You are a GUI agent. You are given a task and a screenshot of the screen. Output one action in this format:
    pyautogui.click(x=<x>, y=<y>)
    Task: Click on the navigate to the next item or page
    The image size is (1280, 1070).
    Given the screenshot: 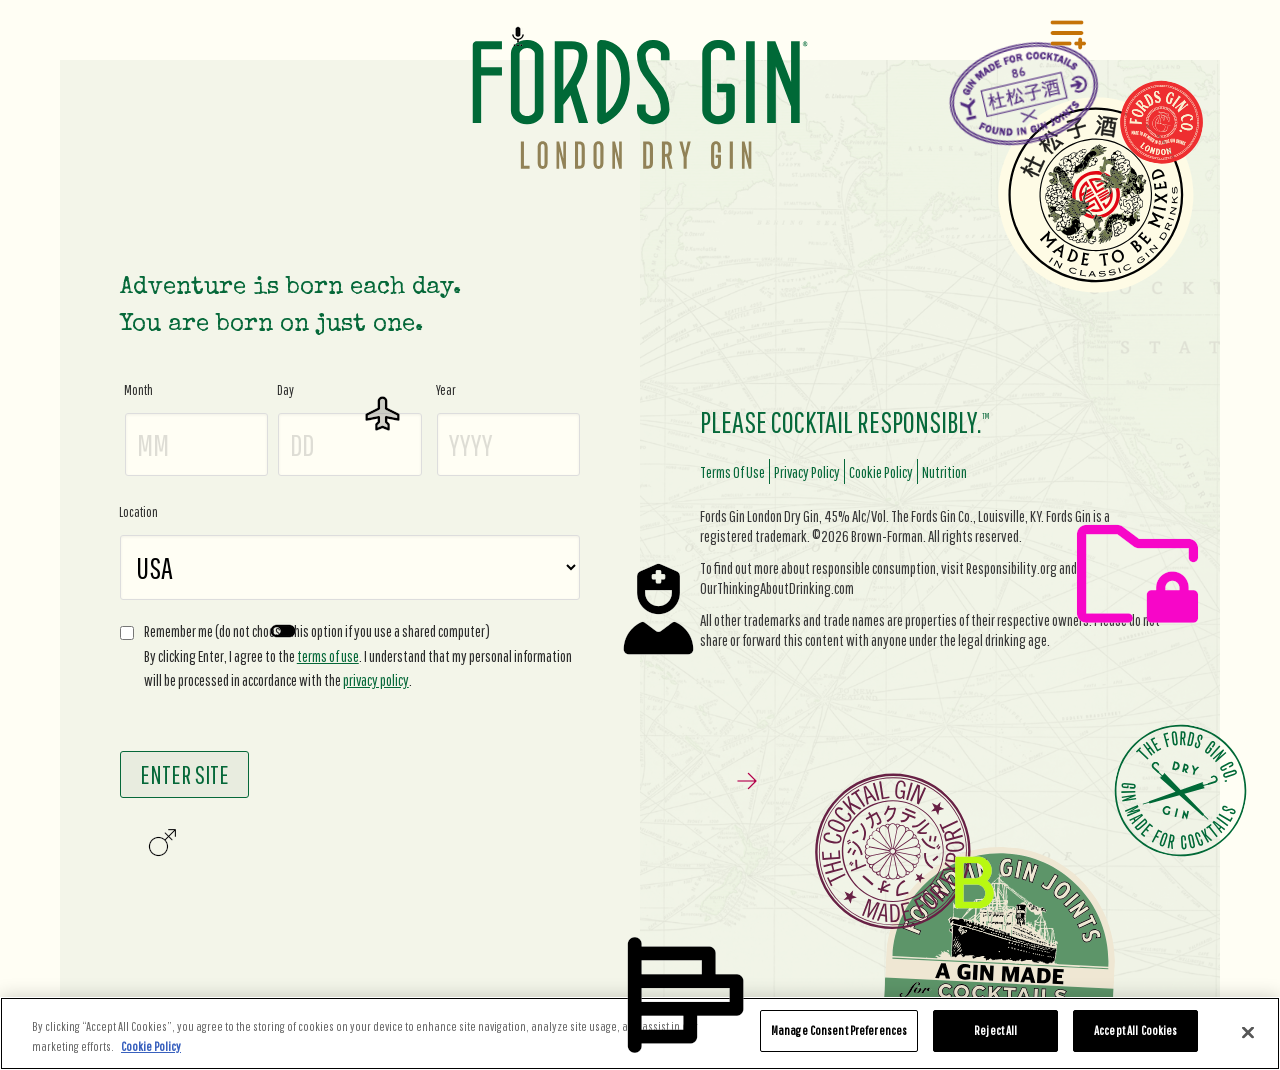 What is the action you would take?
    pyautogui.click(x=747, y=781)
    